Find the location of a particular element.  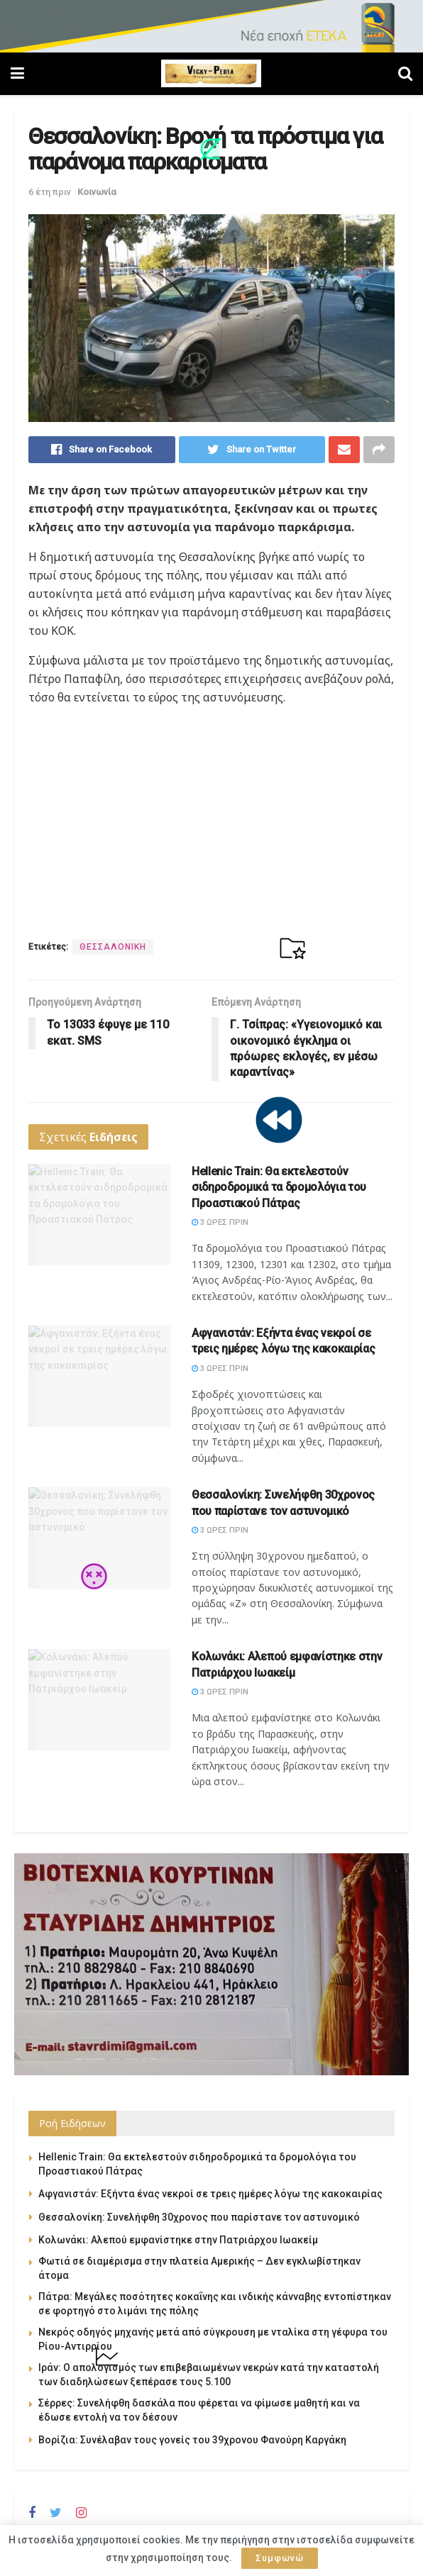

indicates an error or failed action is located at coordinates (94, 1576).